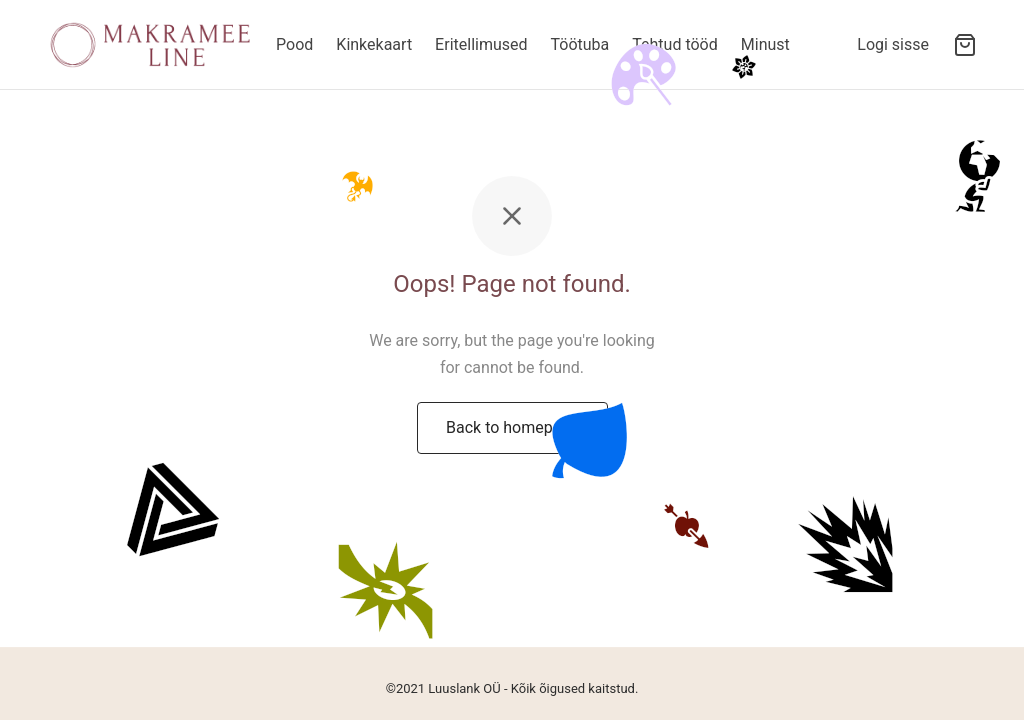 Image resolution: width=1024 pixels, height=720 pixels. Describe the element at coordinates (385, 591) in the screenshot. I see `indicates a high-priority or urgent meeting alert` at that location.